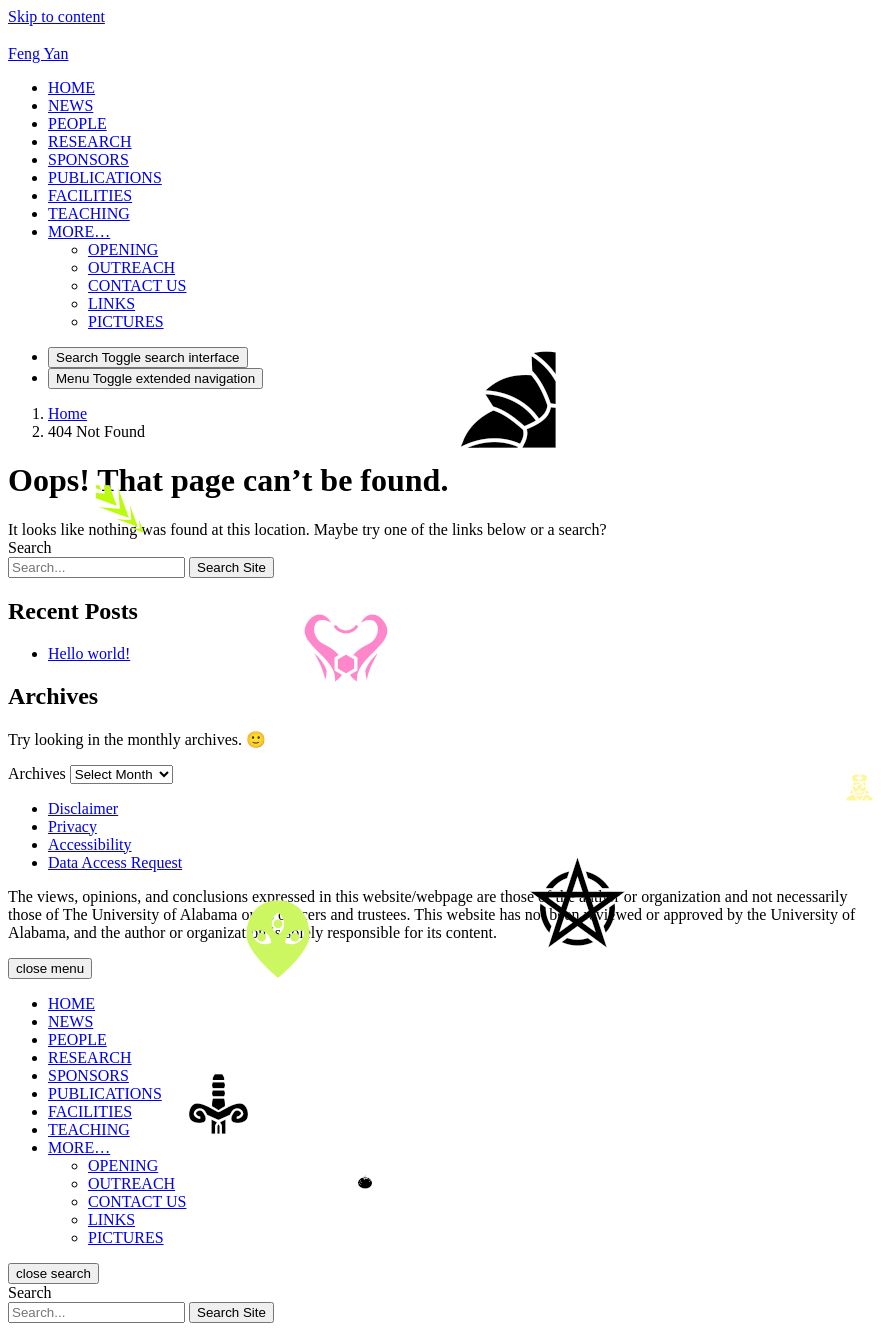  I want to click on select a sword or melee weapon, so click(218, 1103).